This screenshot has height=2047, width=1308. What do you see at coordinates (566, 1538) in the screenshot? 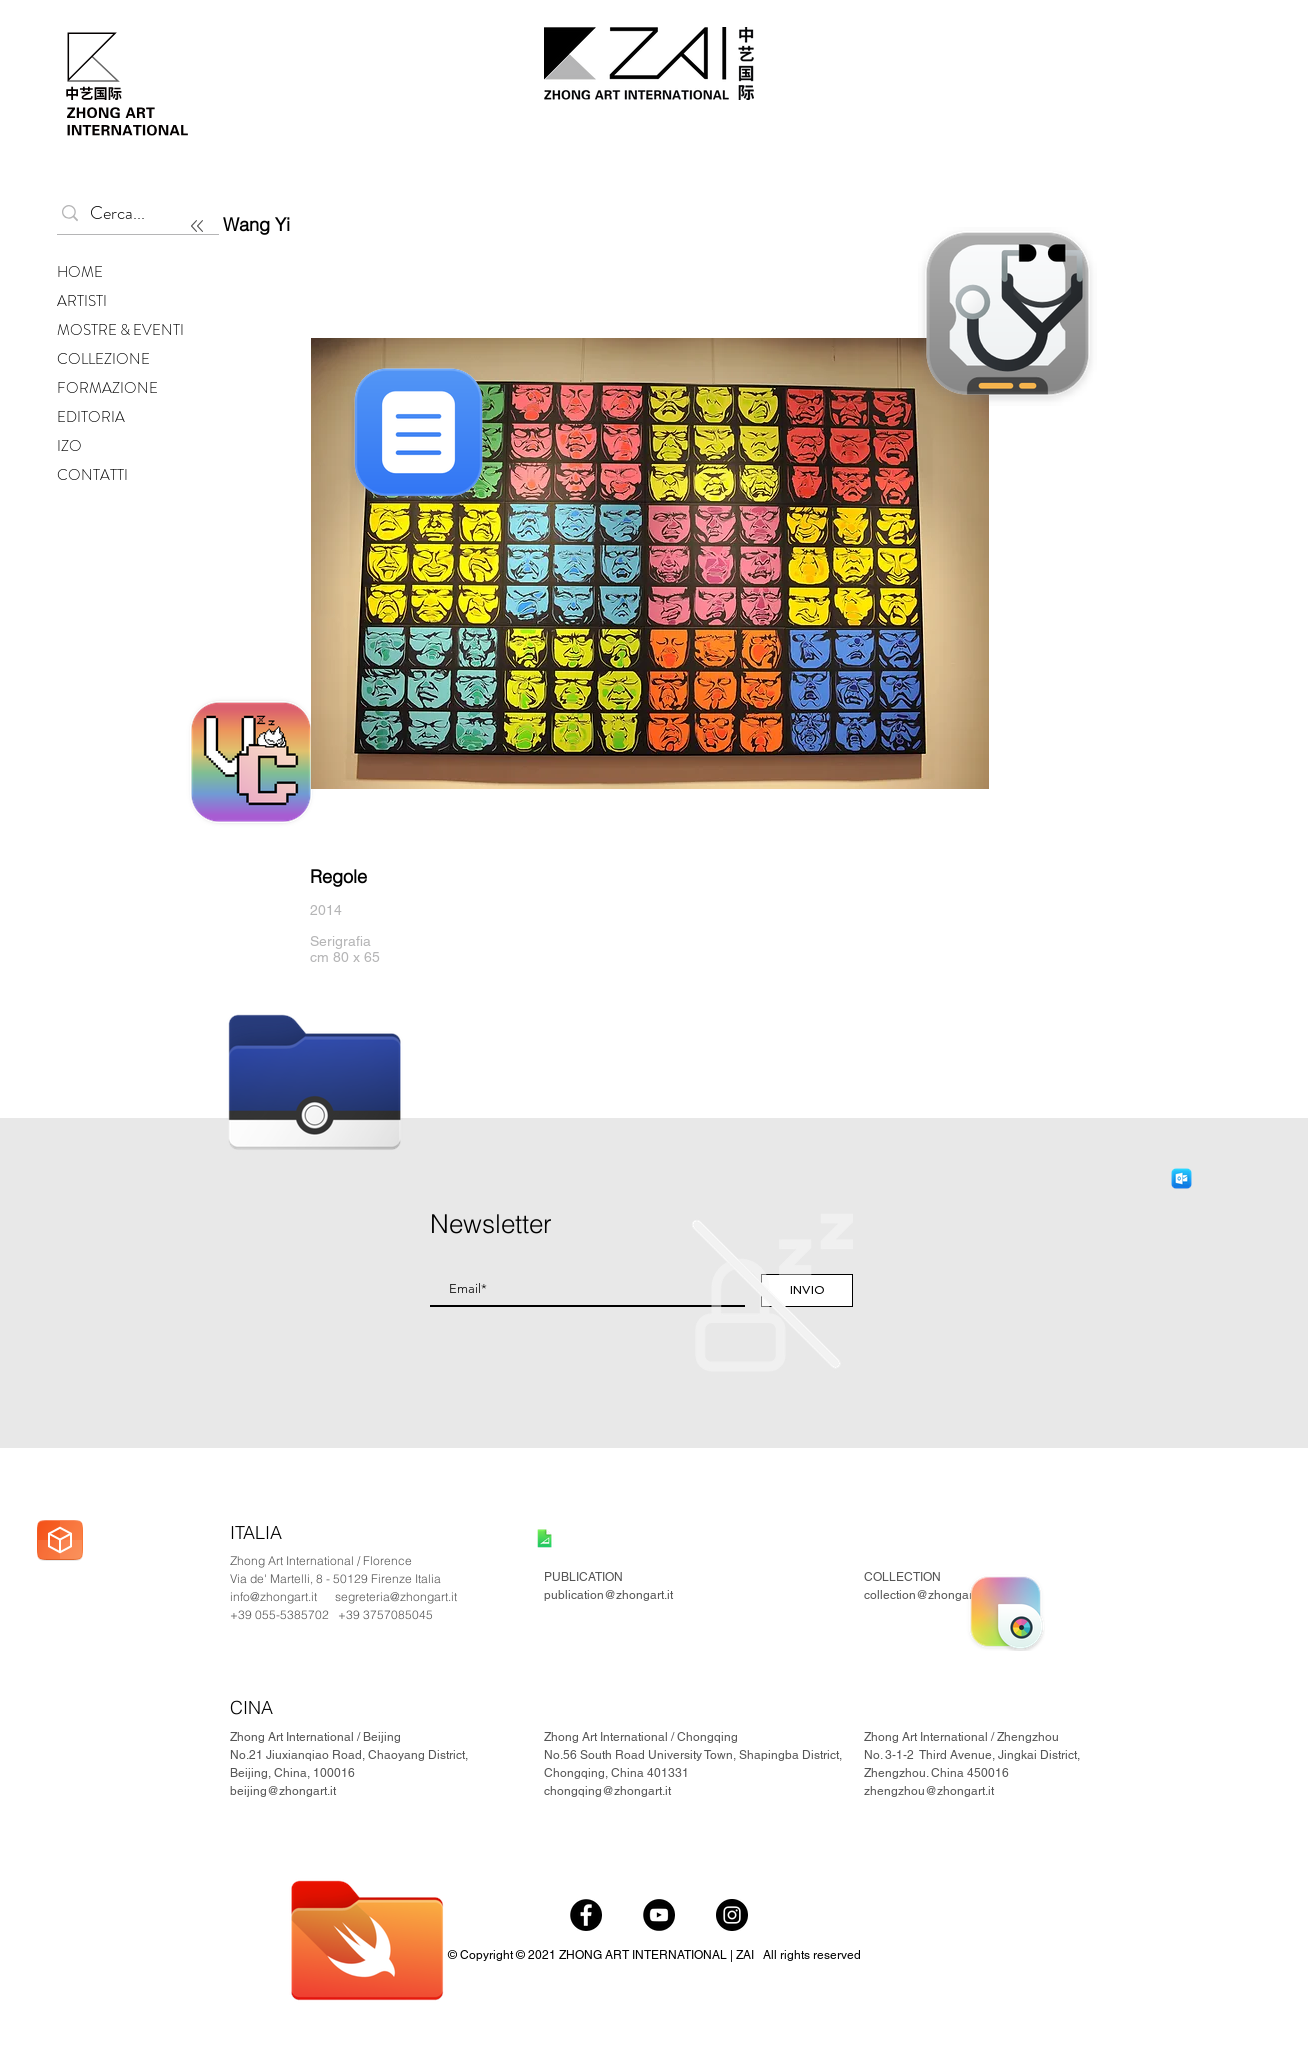
I see `open a UI designer or interface builder file` at bounding box center [566, 1538].